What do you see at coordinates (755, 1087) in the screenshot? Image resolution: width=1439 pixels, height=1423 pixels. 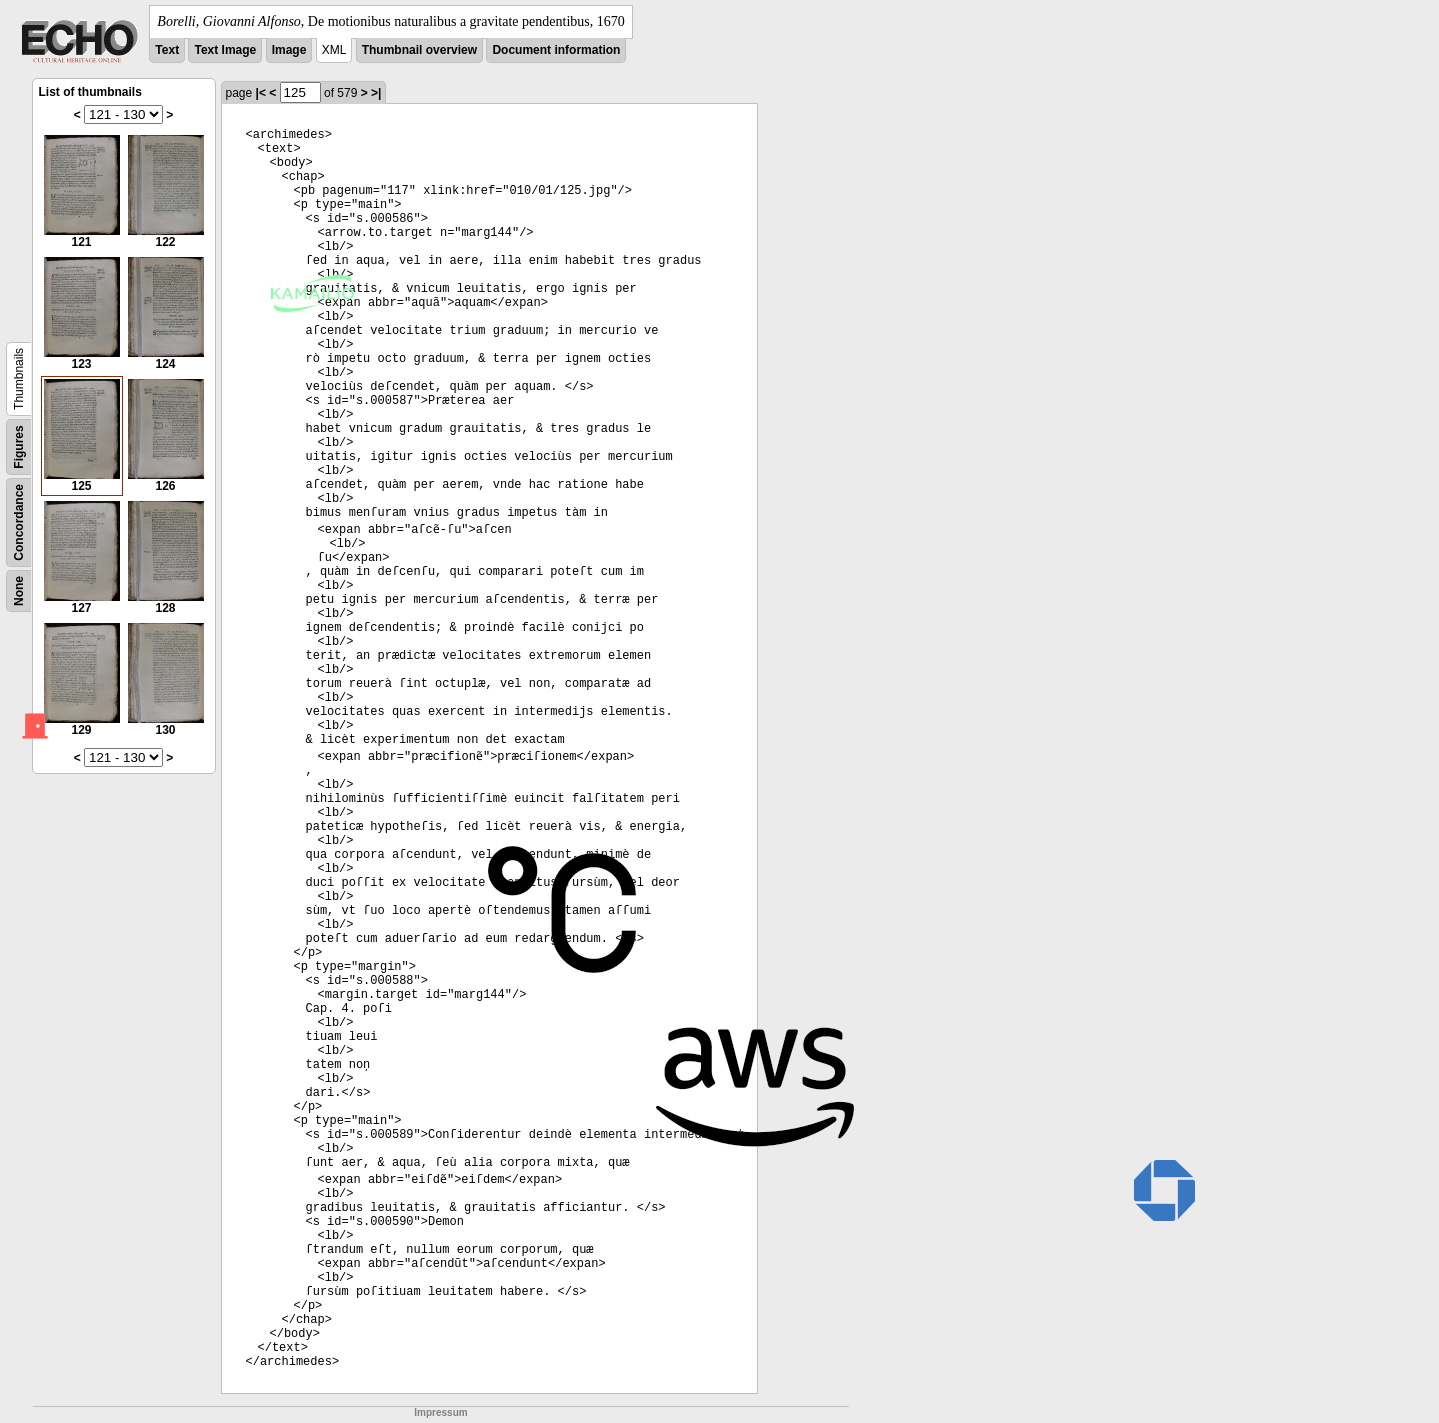 I see `amazon web services logo` at bounding box center [755, 1087].